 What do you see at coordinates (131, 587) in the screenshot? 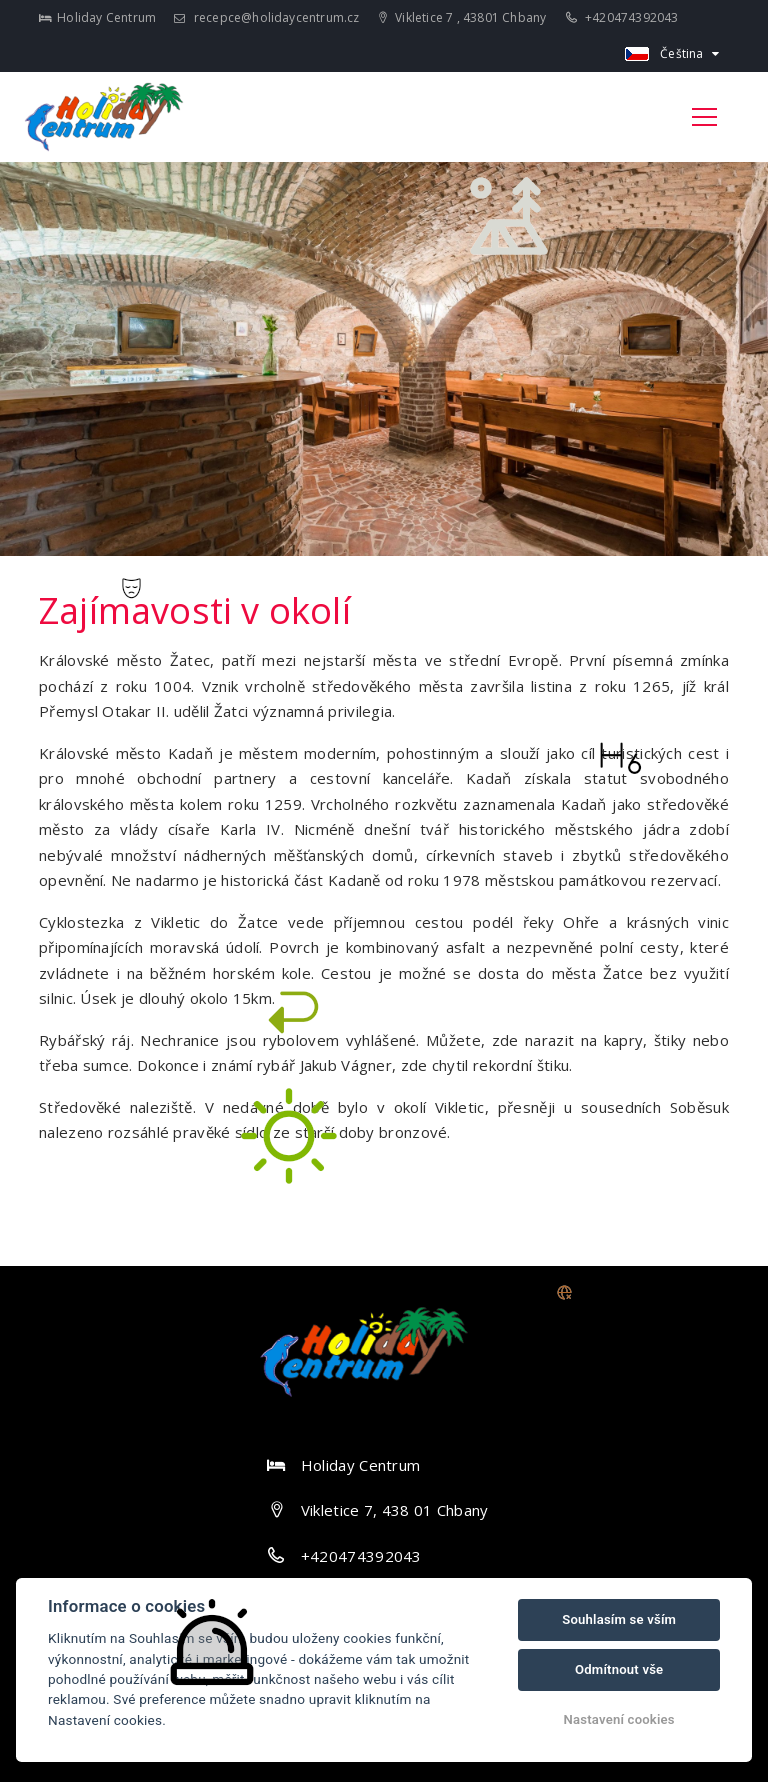
I see `select sad or tragedy theater mask` at bounding box center [131, 587].